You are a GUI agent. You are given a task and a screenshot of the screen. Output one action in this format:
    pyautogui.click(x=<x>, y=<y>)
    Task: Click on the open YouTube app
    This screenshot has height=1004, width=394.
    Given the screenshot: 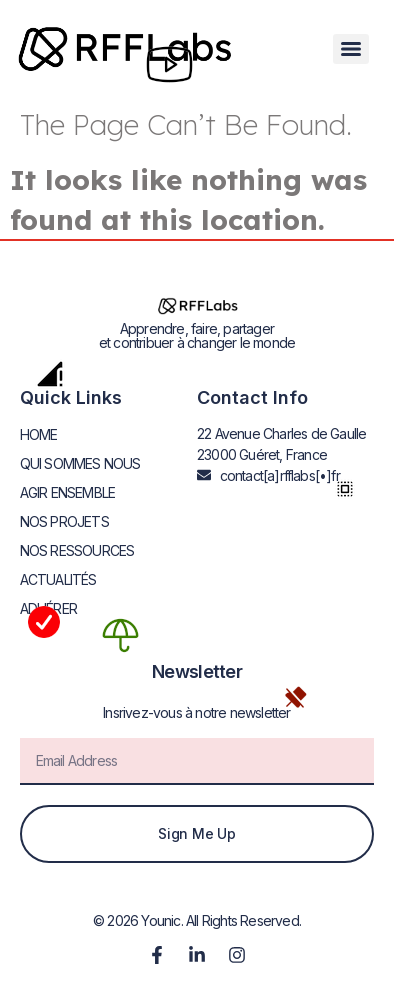 What is the action you would take?
    pyautogui.click(x=169, y=64)
    